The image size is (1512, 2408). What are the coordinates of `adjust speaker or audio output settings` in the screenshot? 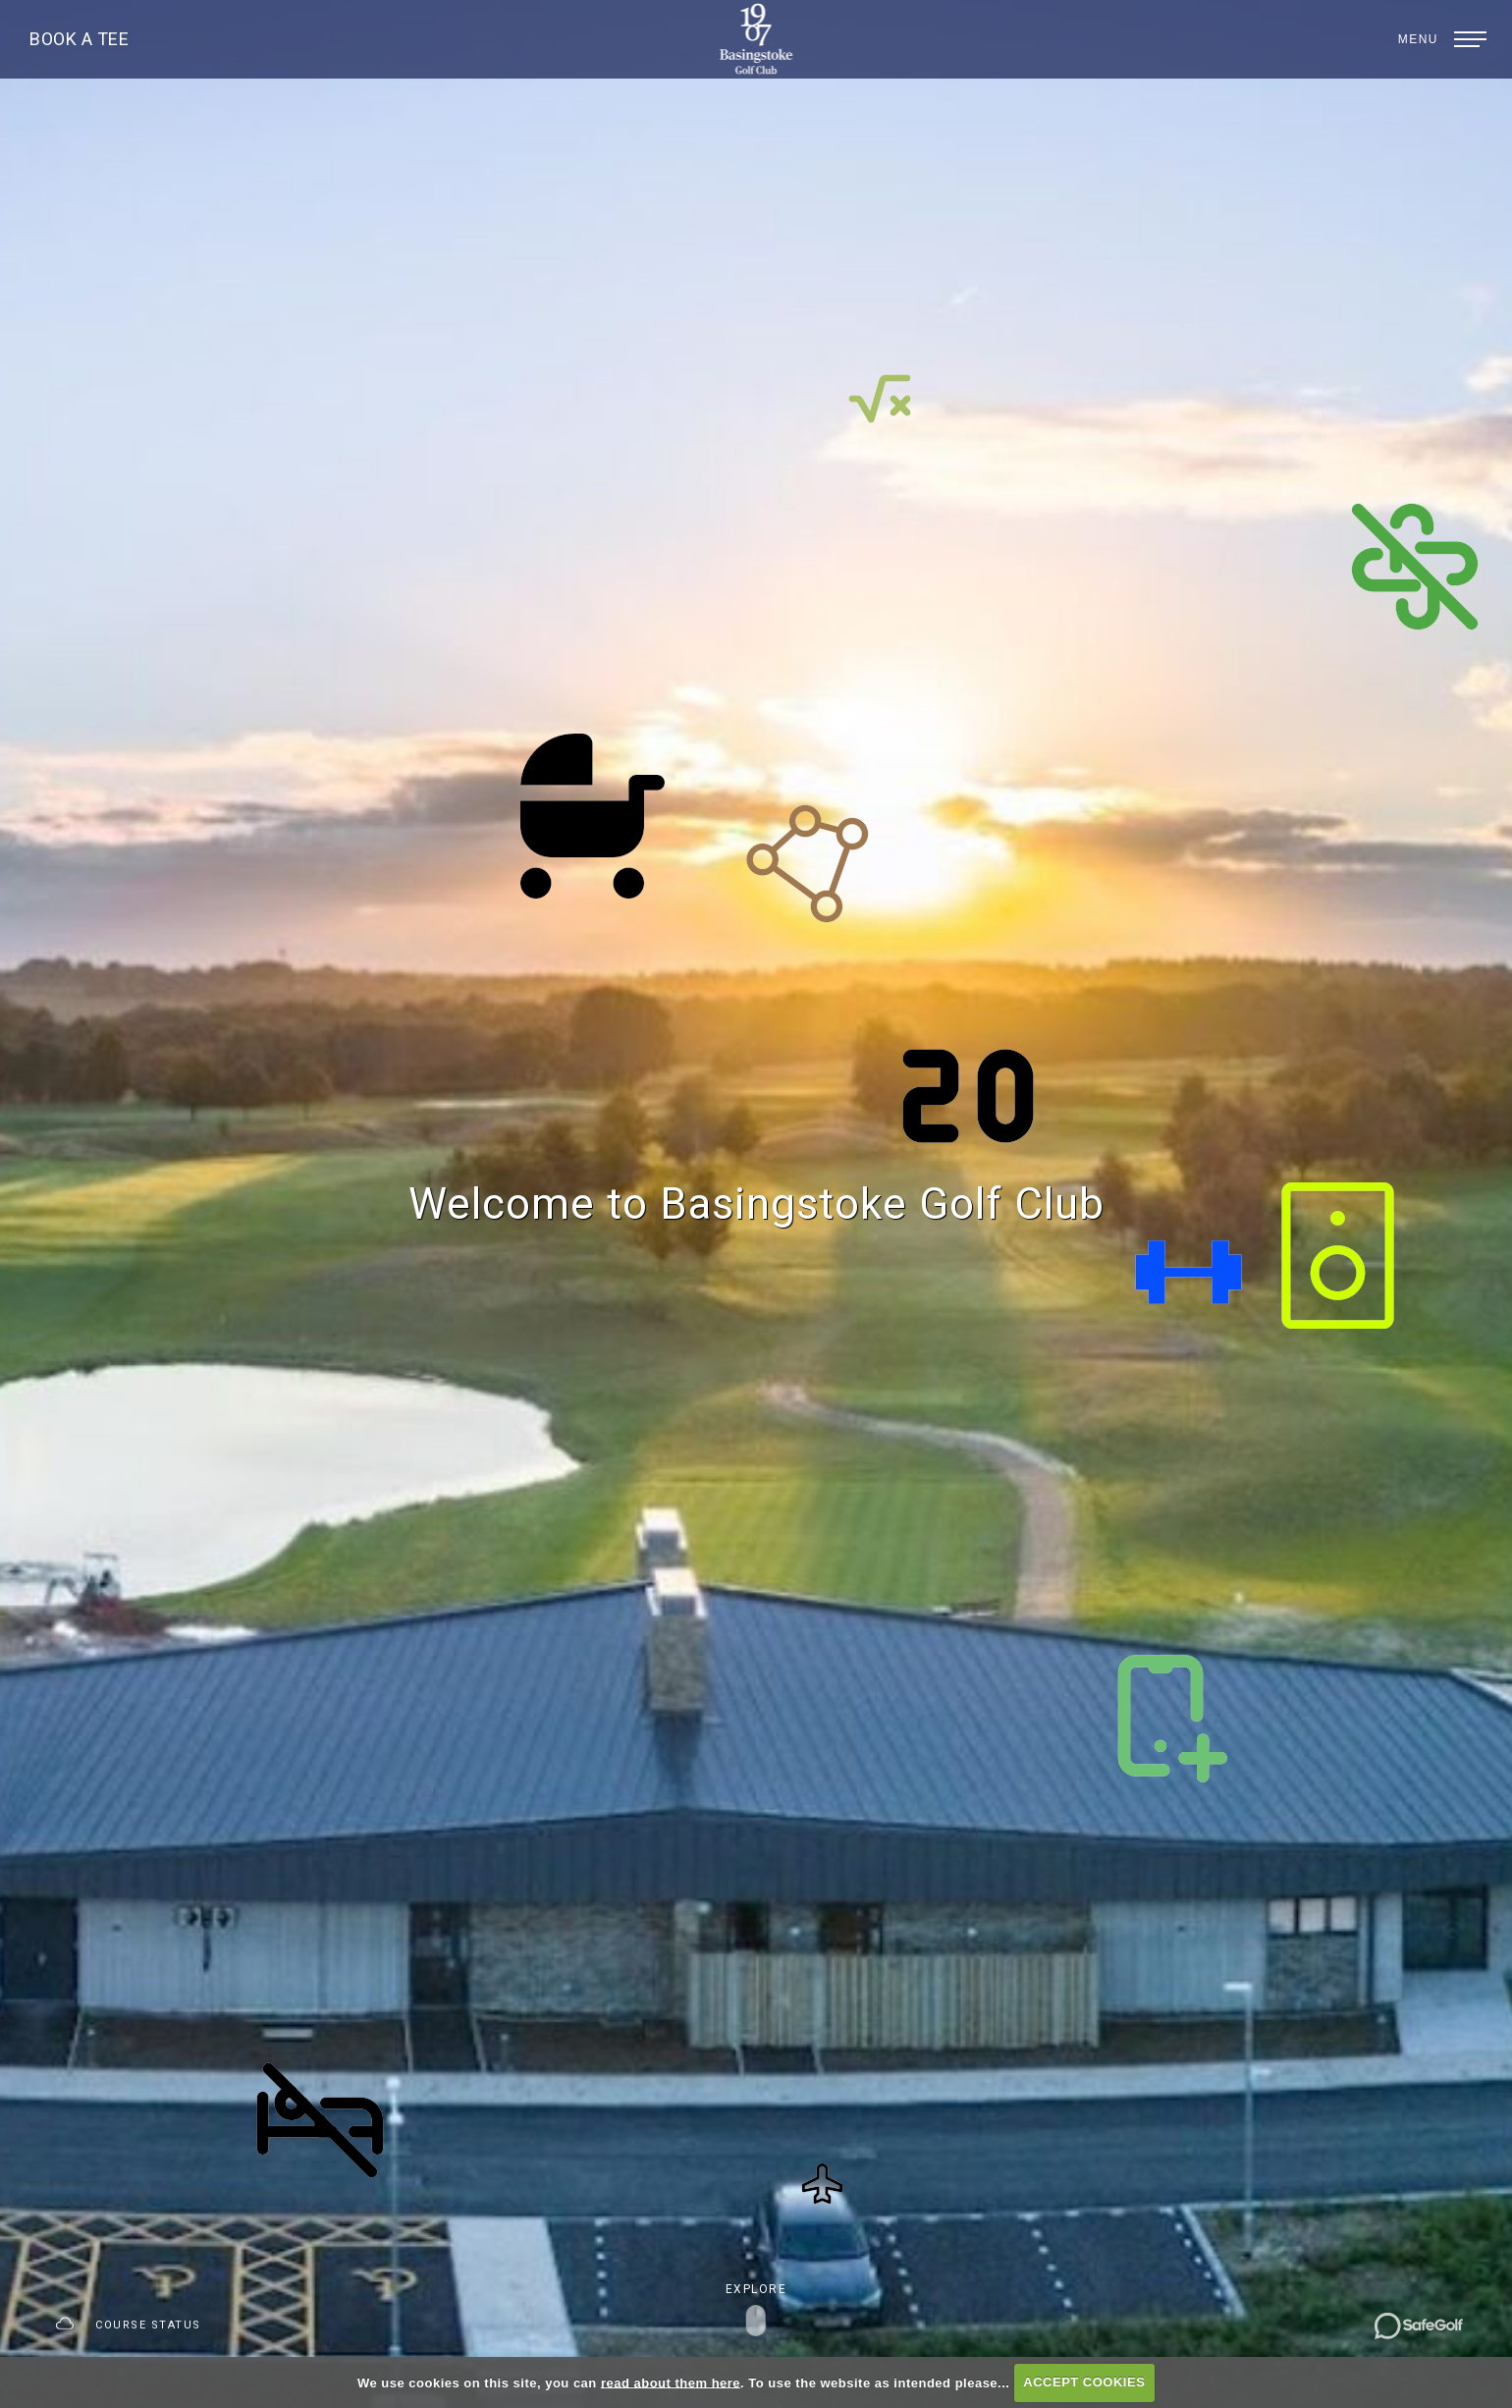 It's located at (1337, 1255).